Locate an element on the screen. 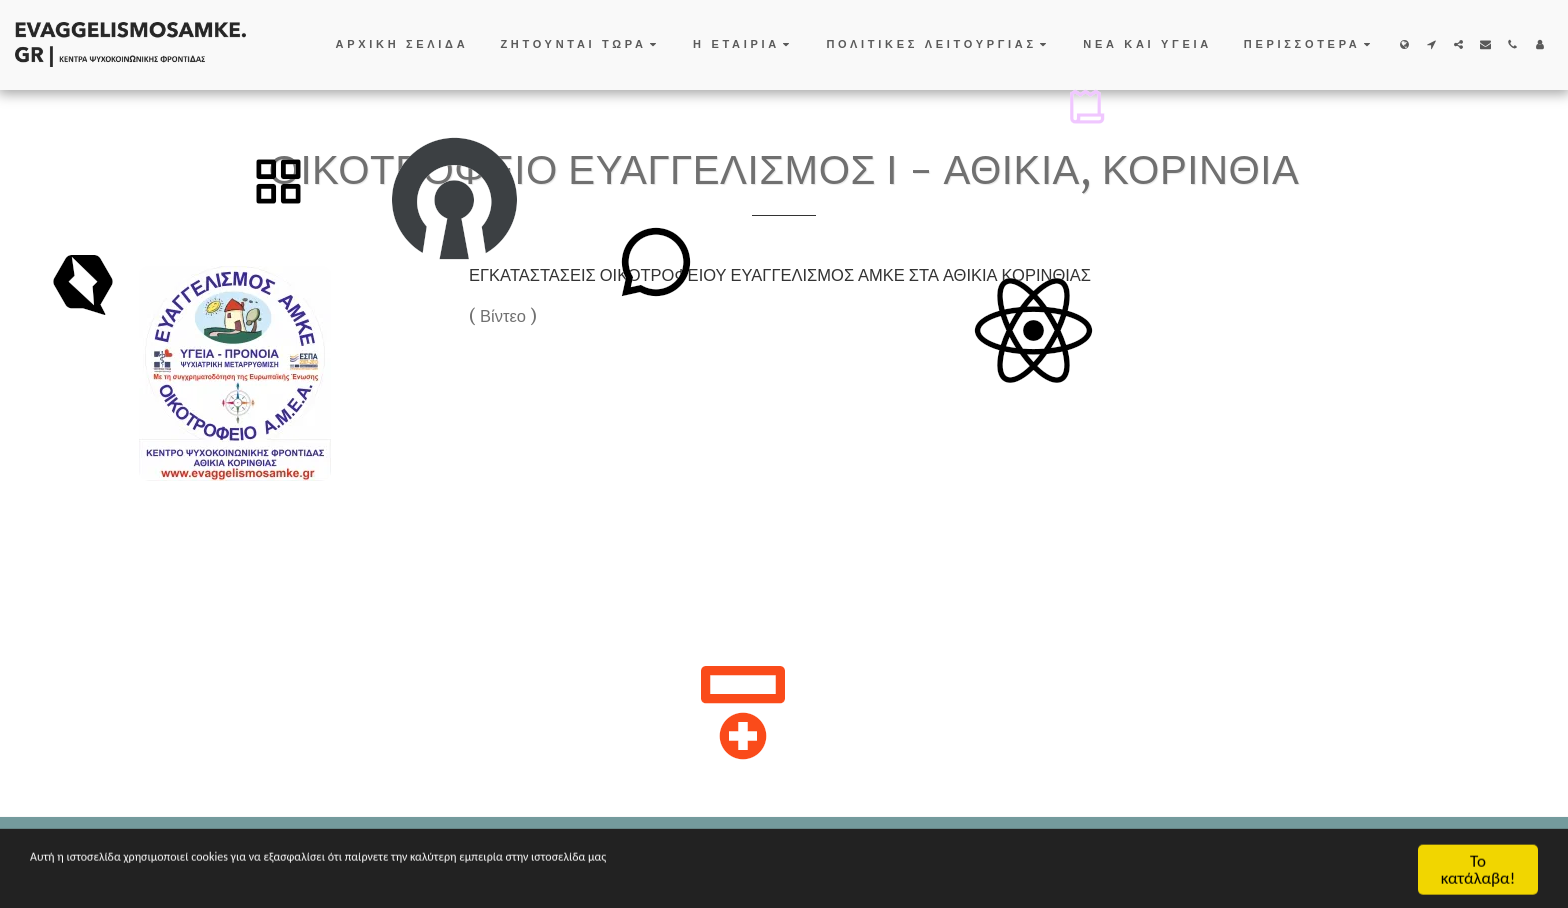  open OpenVPN settings is located at coordinates (454, 198).